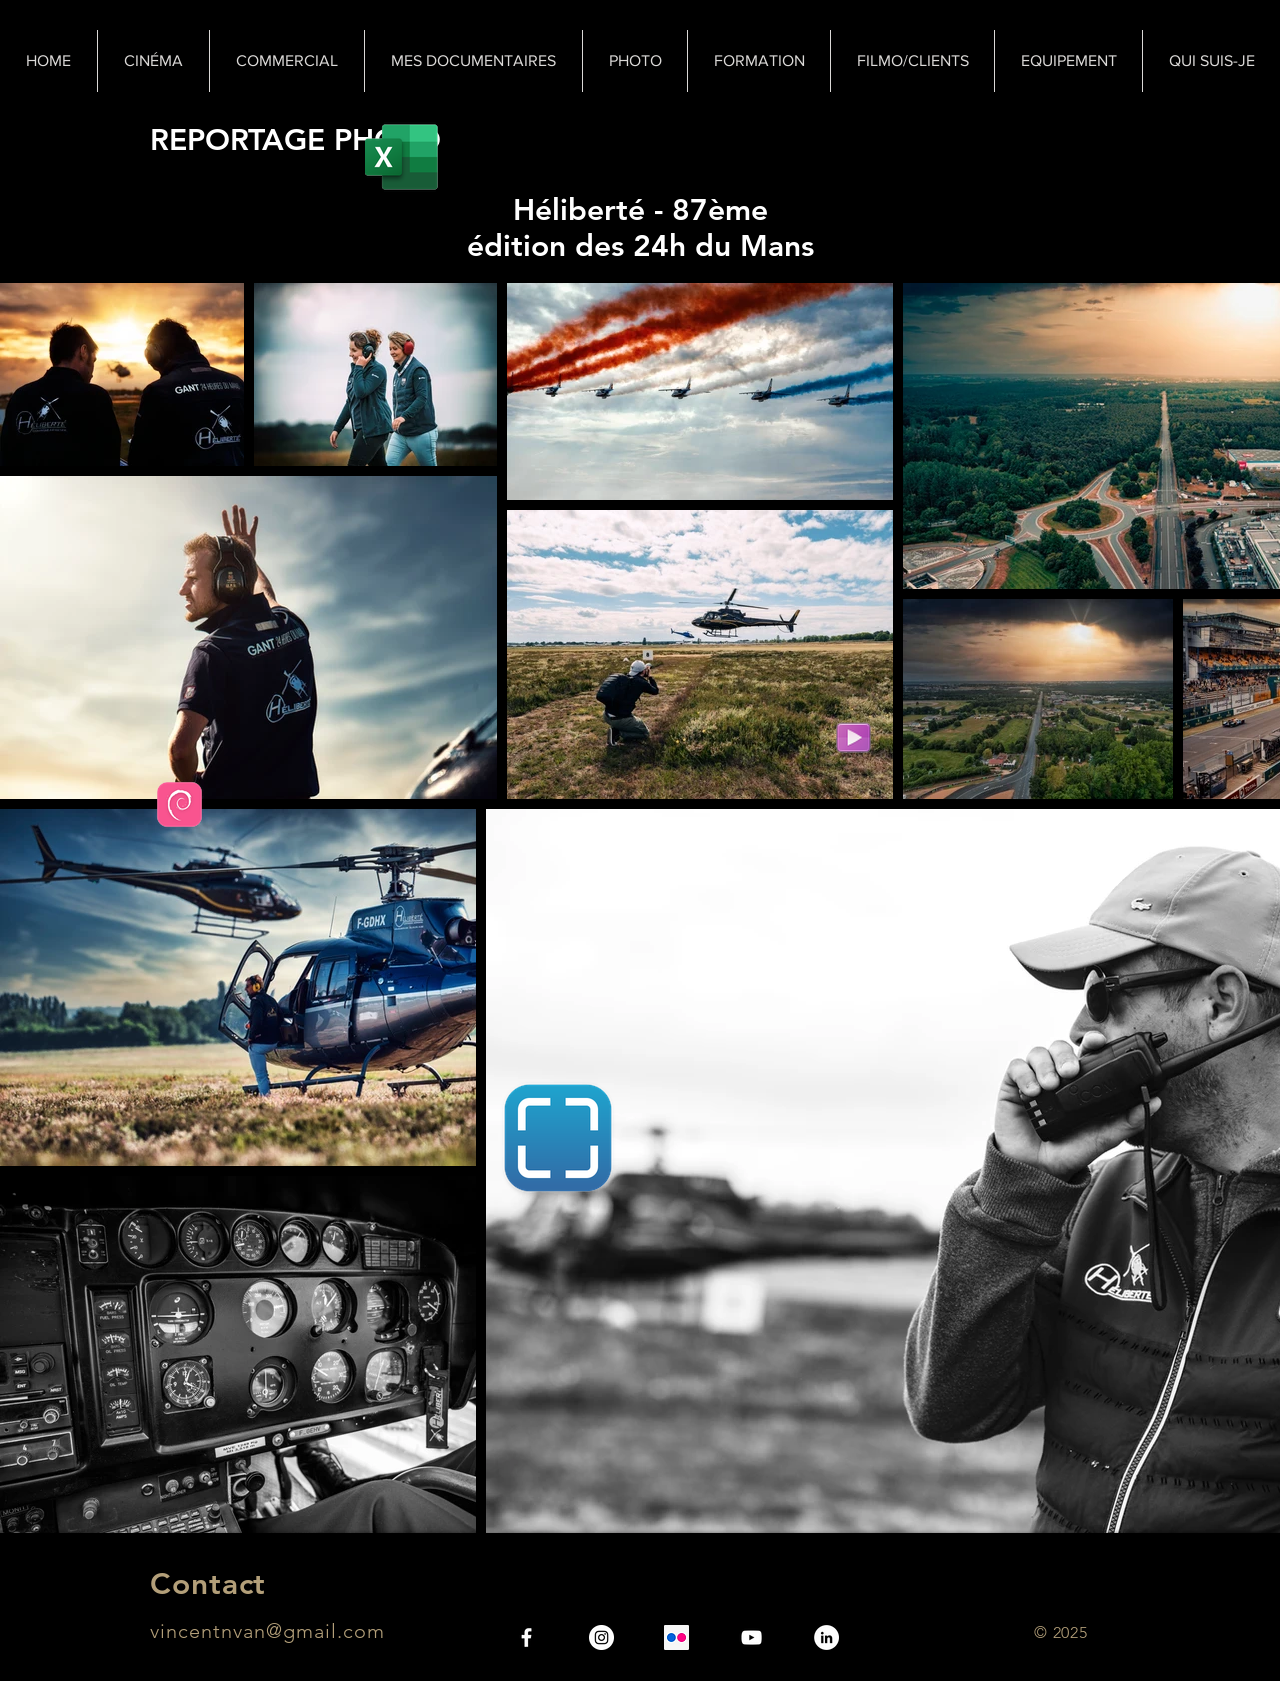 This screenshot has height=1681, width=1280. What do you see at coordinates (179, 804) in the screenshot?
I see `launch debian linux application` at bounding box center [179, 804].